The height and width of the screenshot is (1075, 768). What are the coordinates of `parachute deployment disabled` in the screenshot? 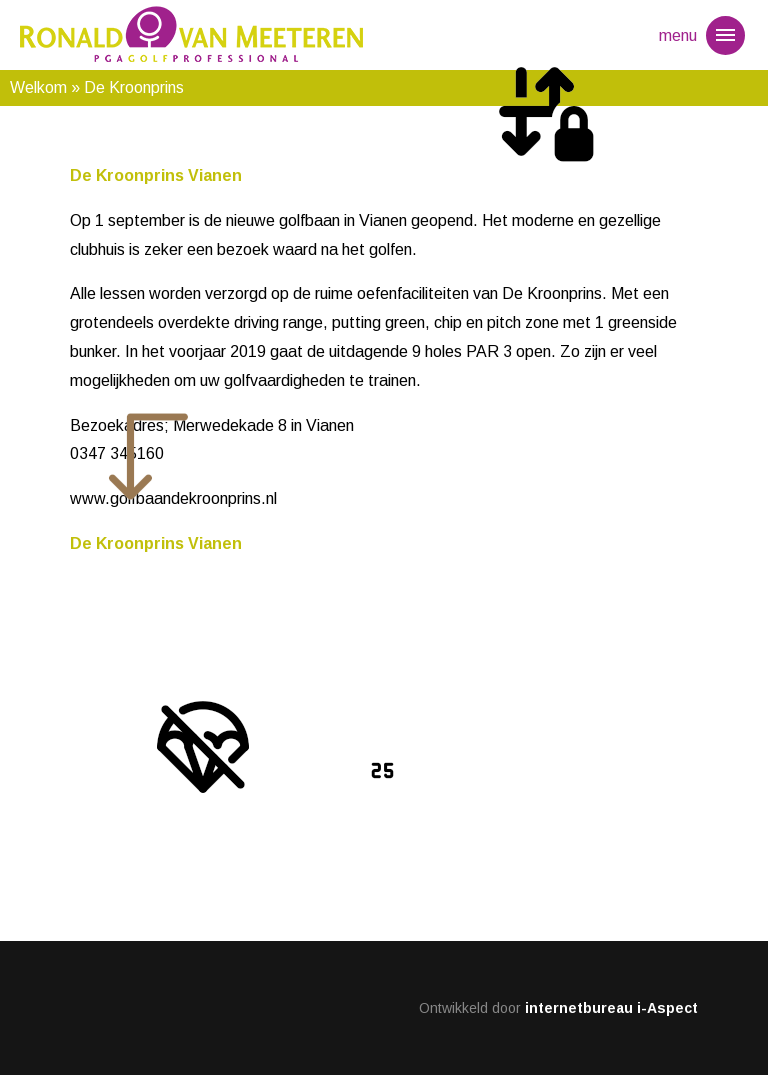 It's located at (203, 747).